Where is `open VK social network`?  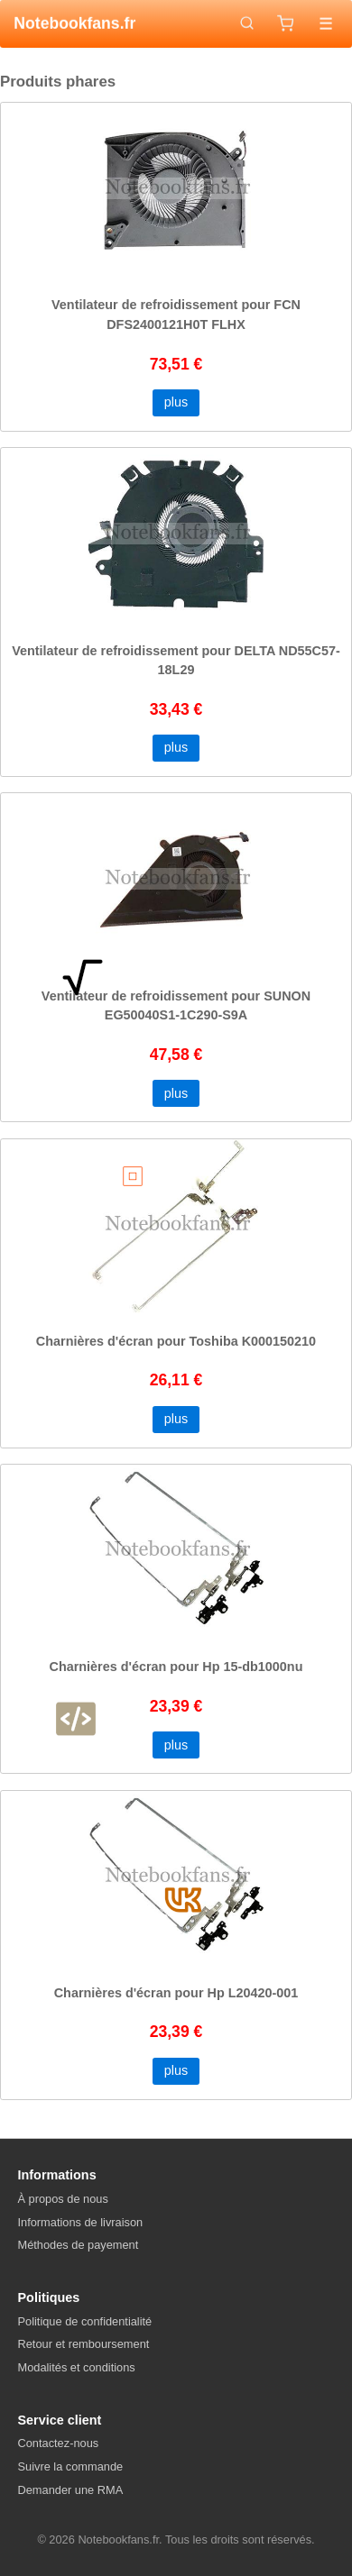
open VK social network is located at coordinates (183, 1899).